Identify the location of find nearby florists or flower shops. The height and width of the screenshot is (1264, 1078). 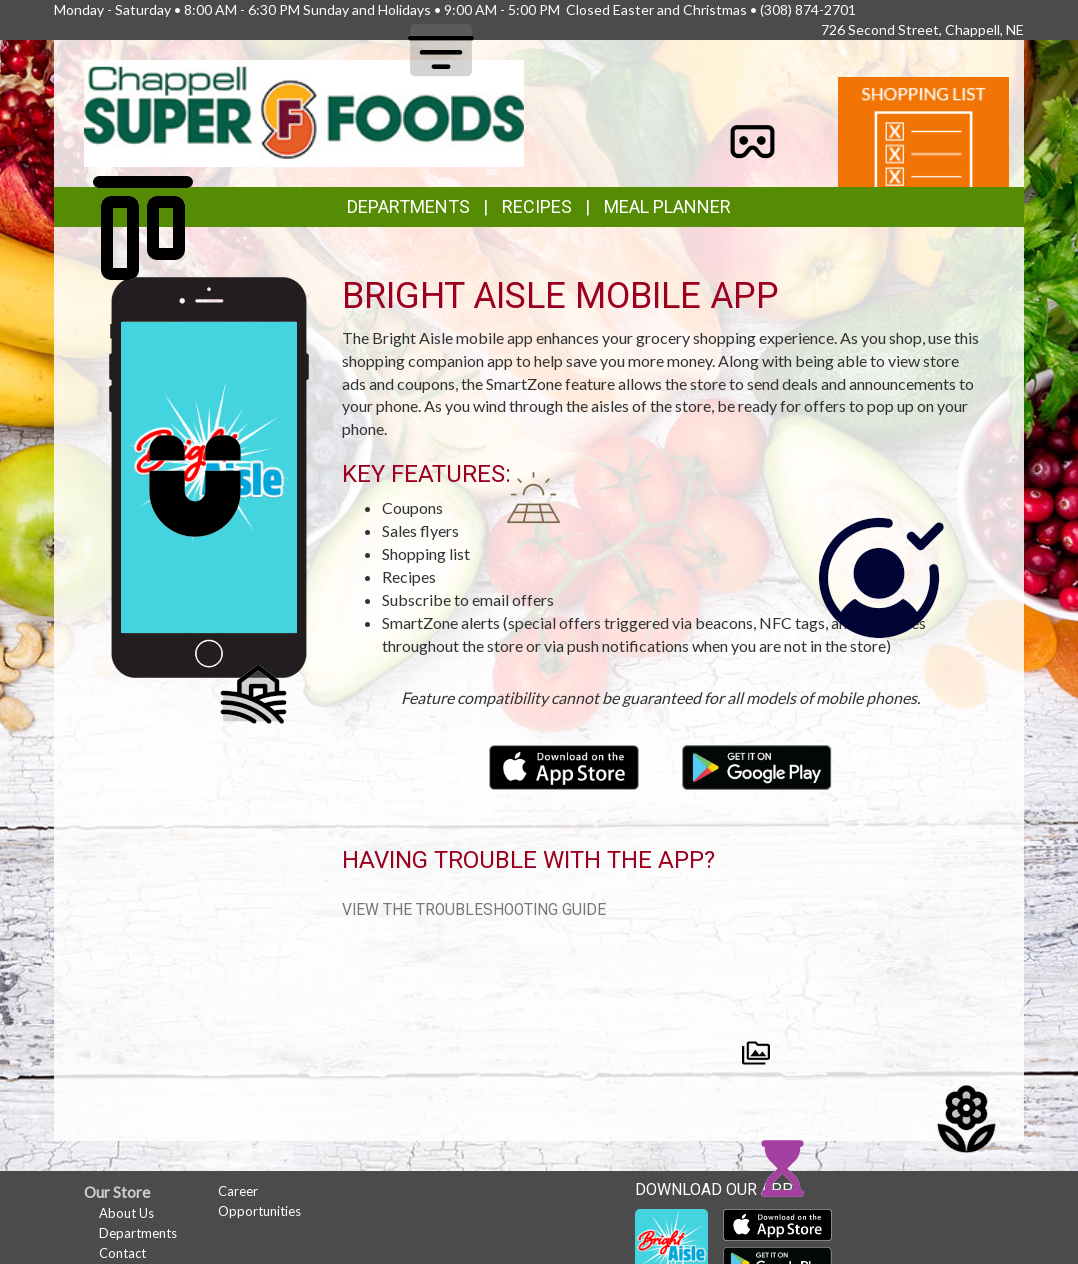
(966, 1120).